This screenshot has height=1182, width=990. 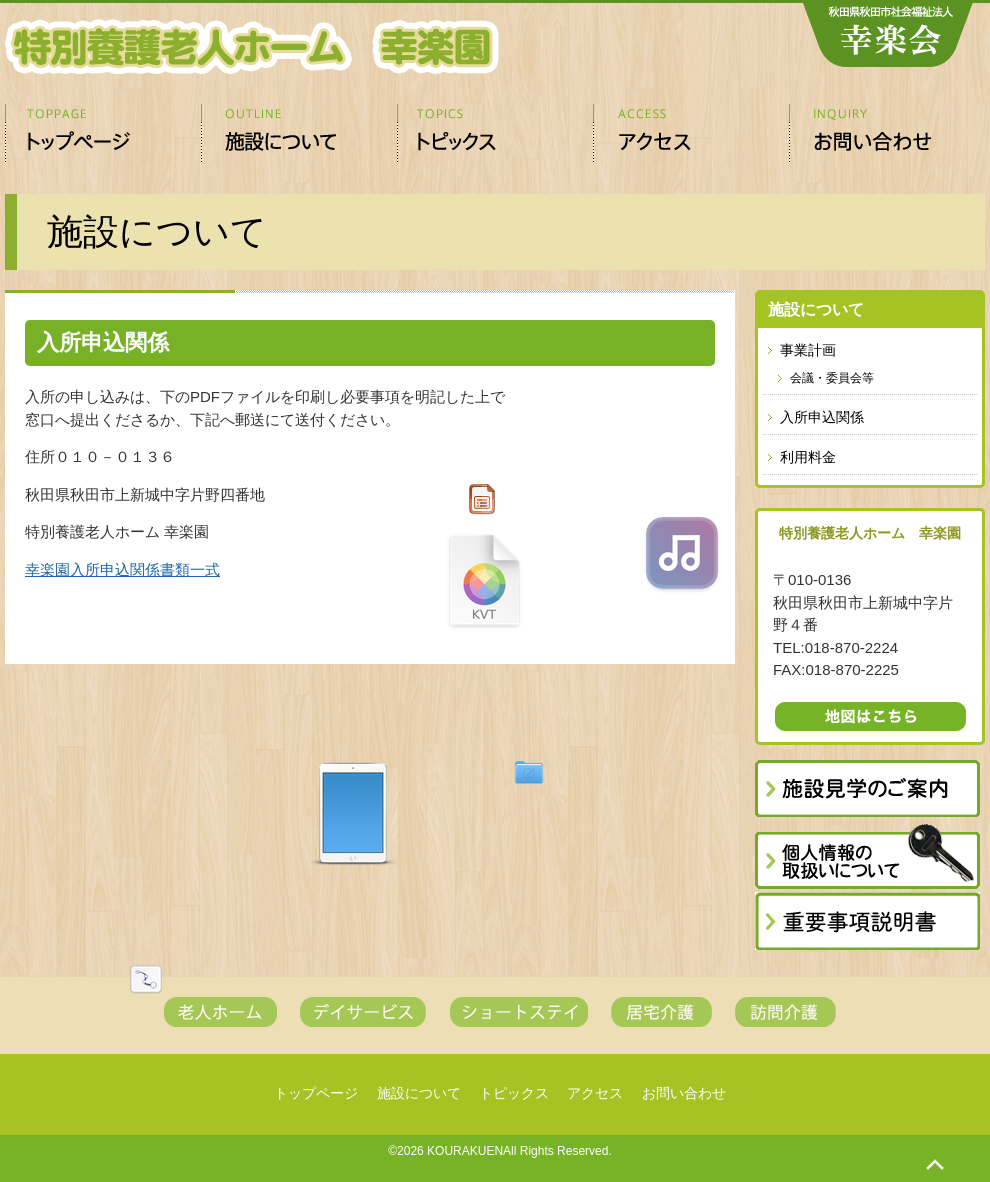 What do you see at coordinates (353, 804) in the screenshot?
I see `view connected iPad Mini device` at bounding box center [353, 804].